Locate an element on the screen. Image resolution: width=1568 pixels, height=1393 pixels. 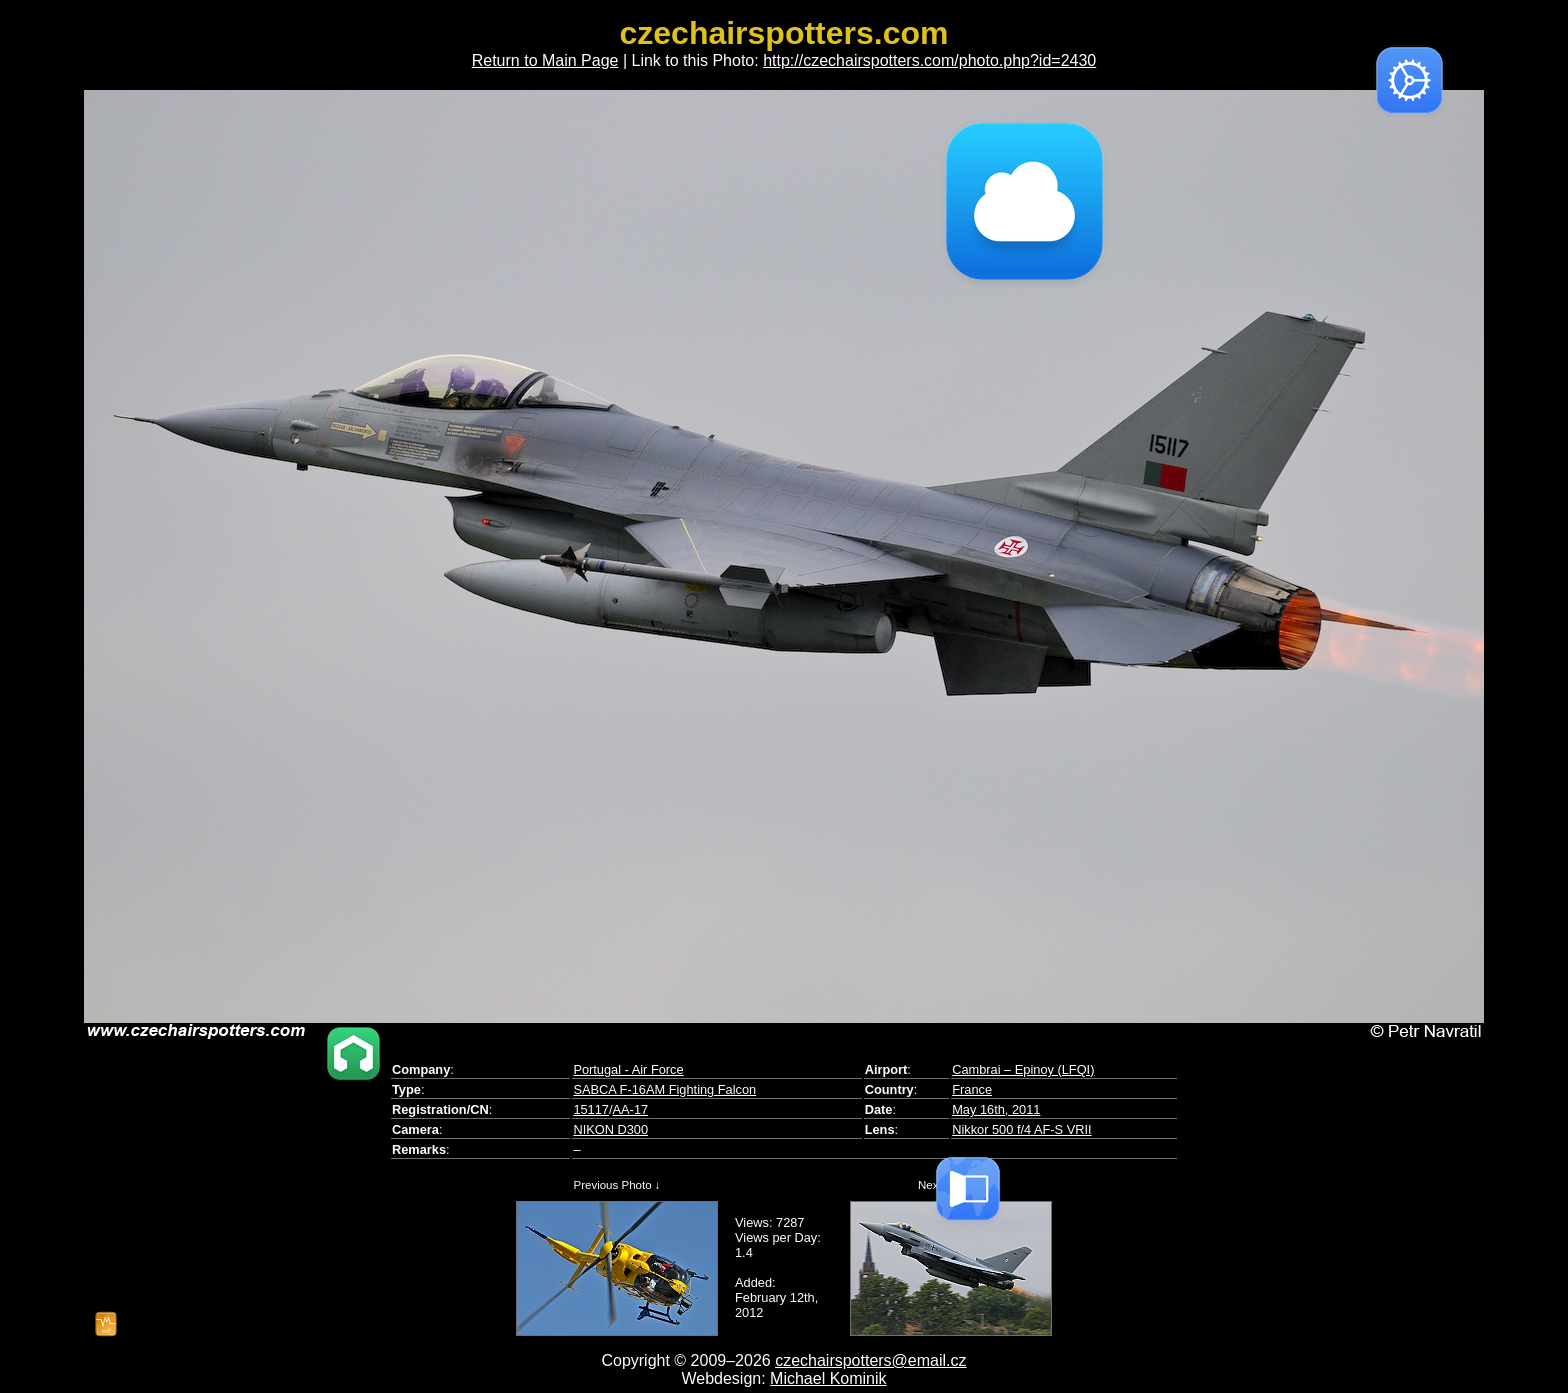
configure network proxy settings is located at coordinates (968, 1190).